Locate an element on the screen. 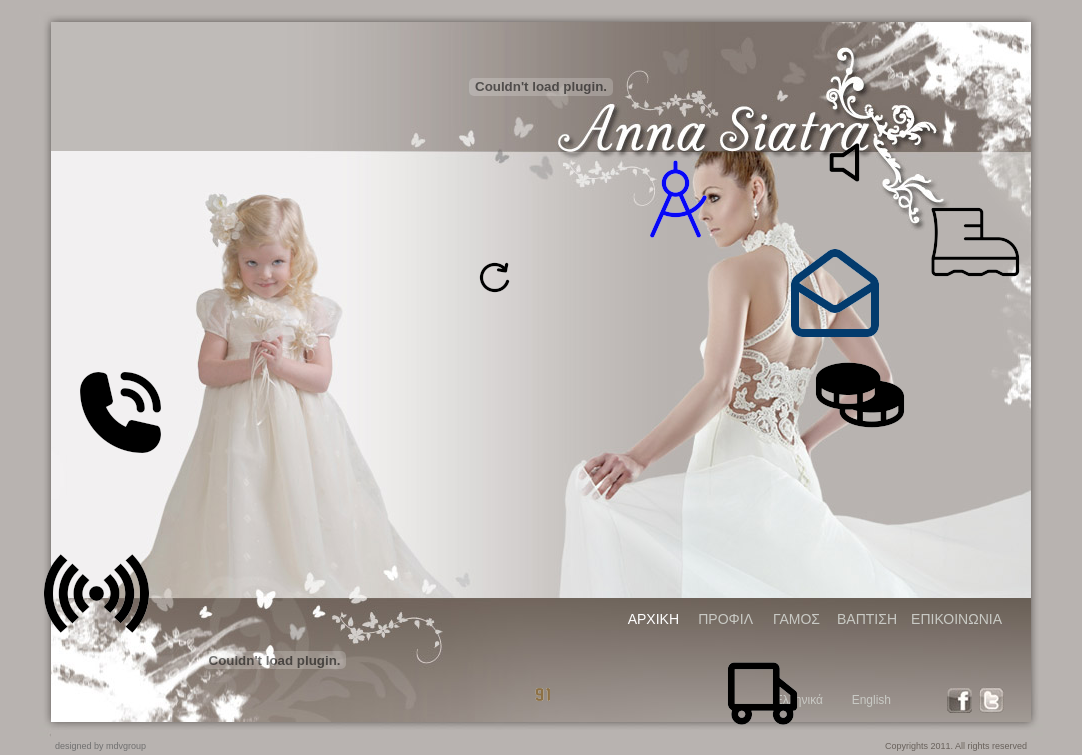 The height and width of the screenshot is (755, 1082). refresh or reload the current page is located at coordinates (494, 277).